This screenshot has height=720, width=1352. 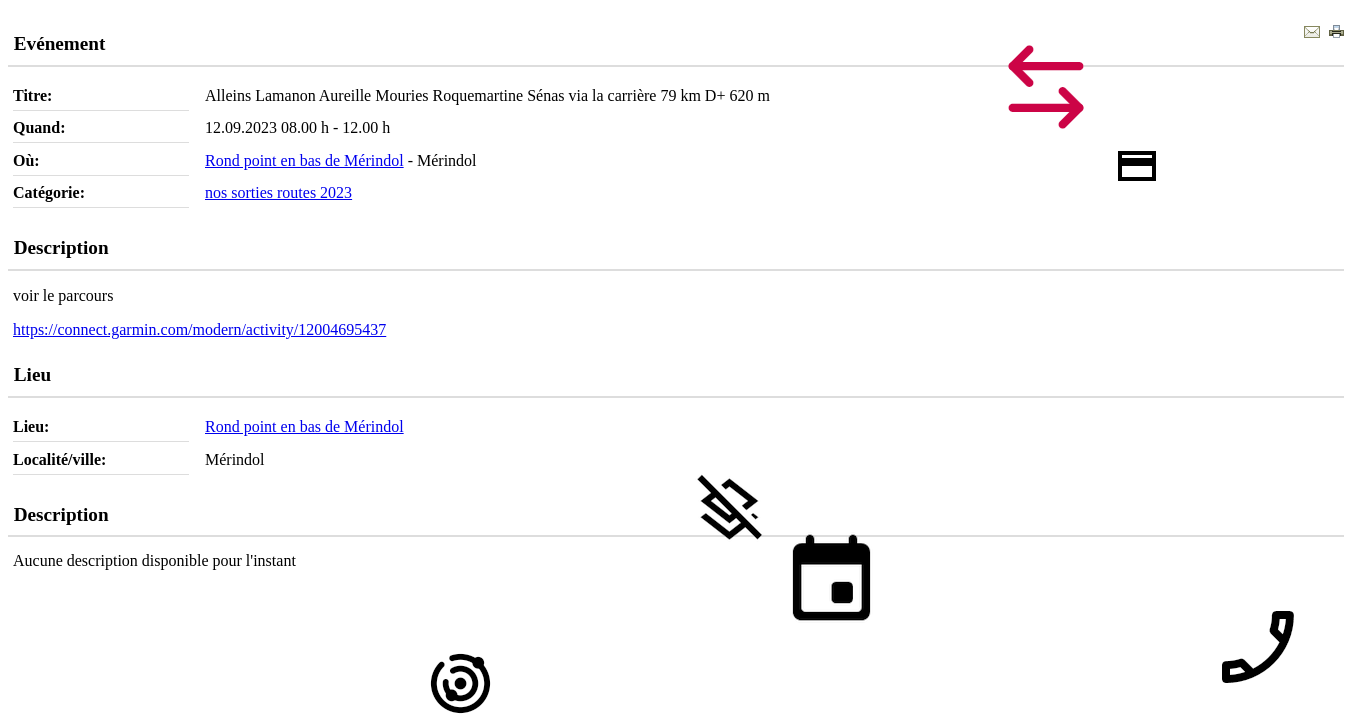 What do you see at coordinates (729, 510) in the screenshot?
I see `clear all map layers` at bounding box center [729, 510].